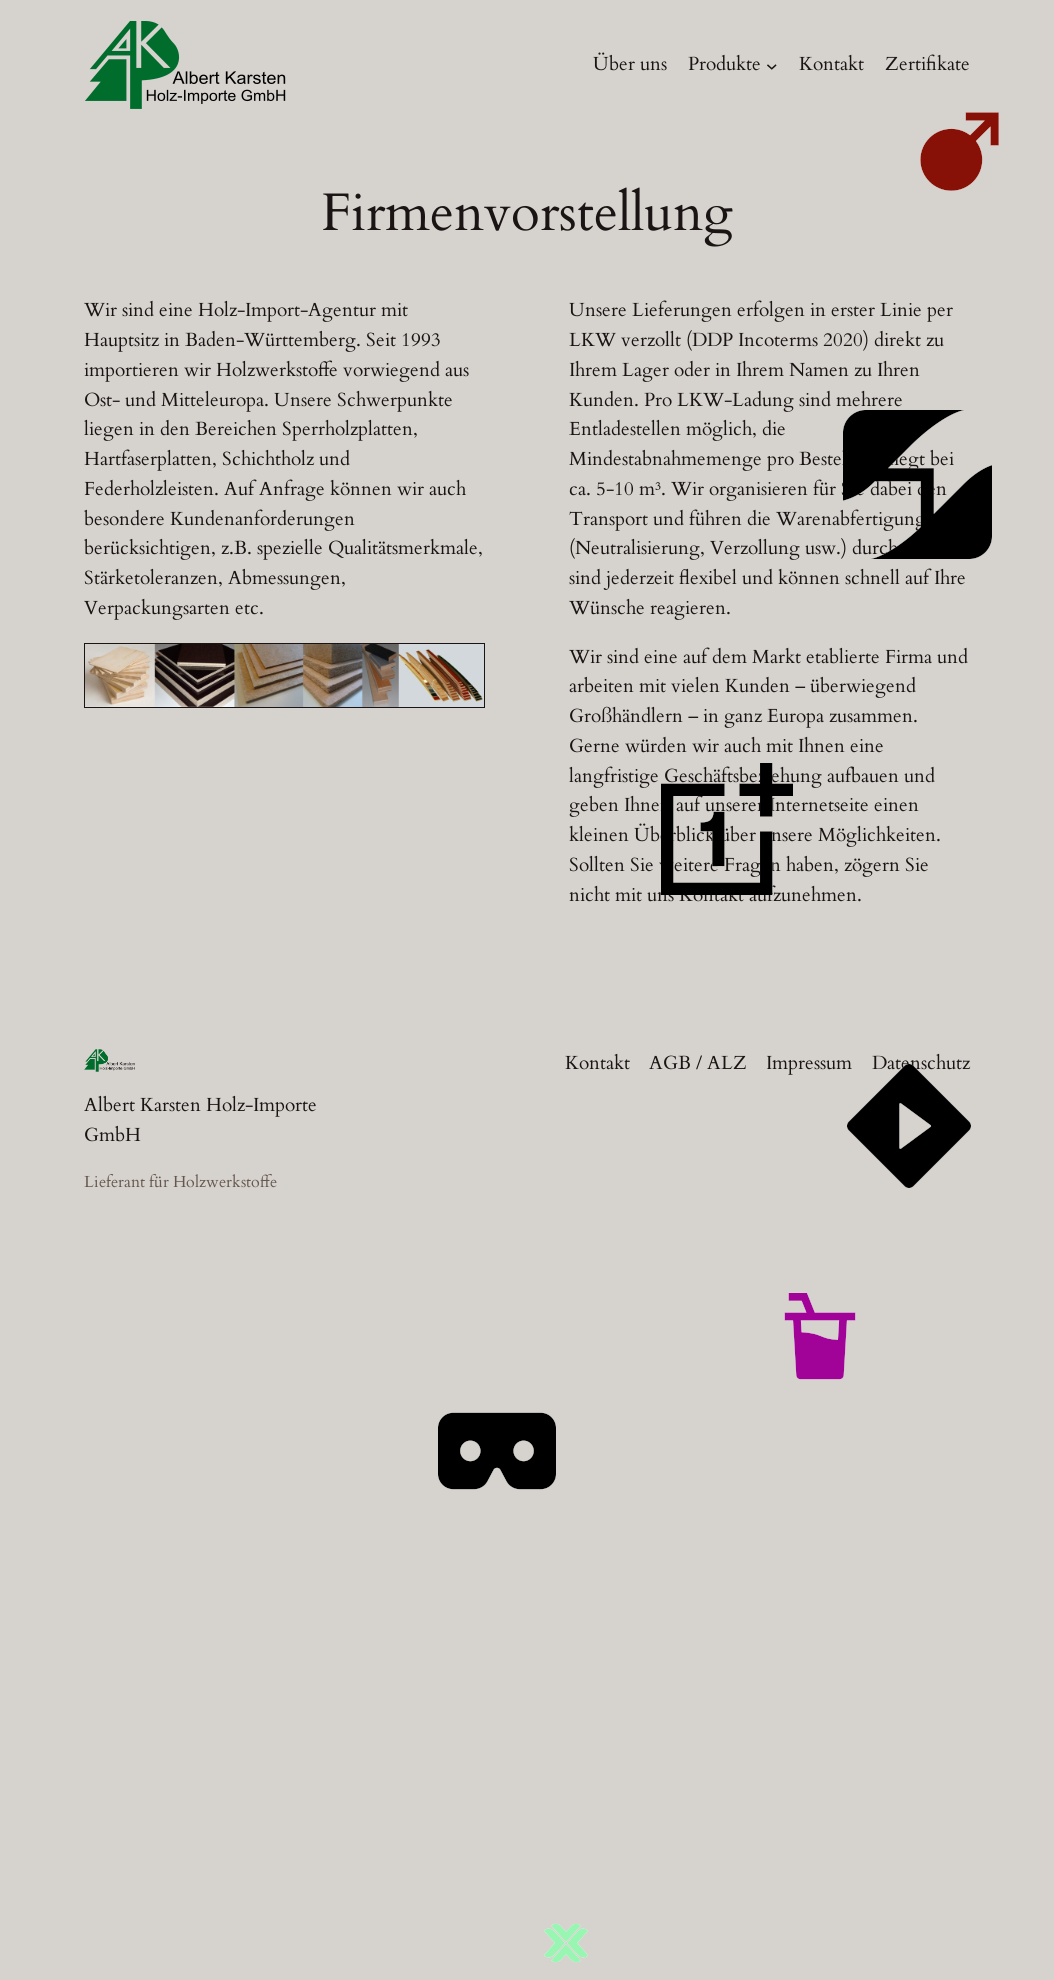 This screenshot has height=1980, width=1054. What do you see at coordinates (909, 1126) in the screenshot?
I see `open Stremio media streaming app` at bounding box center [909, 1126].